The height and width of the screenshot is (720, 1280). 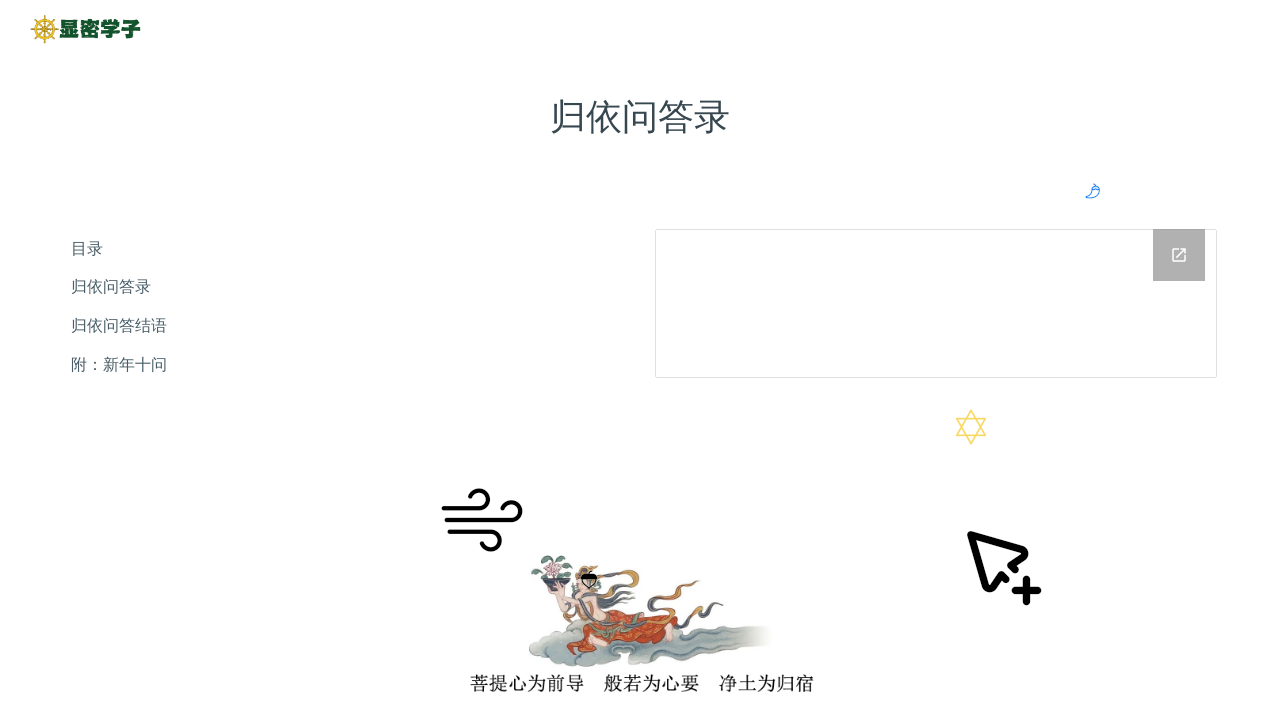 What do you see at coordinates (971, 427) in the screenshot?
I see `indicates Jewish religious content or services` at bounding box center [971, 427].